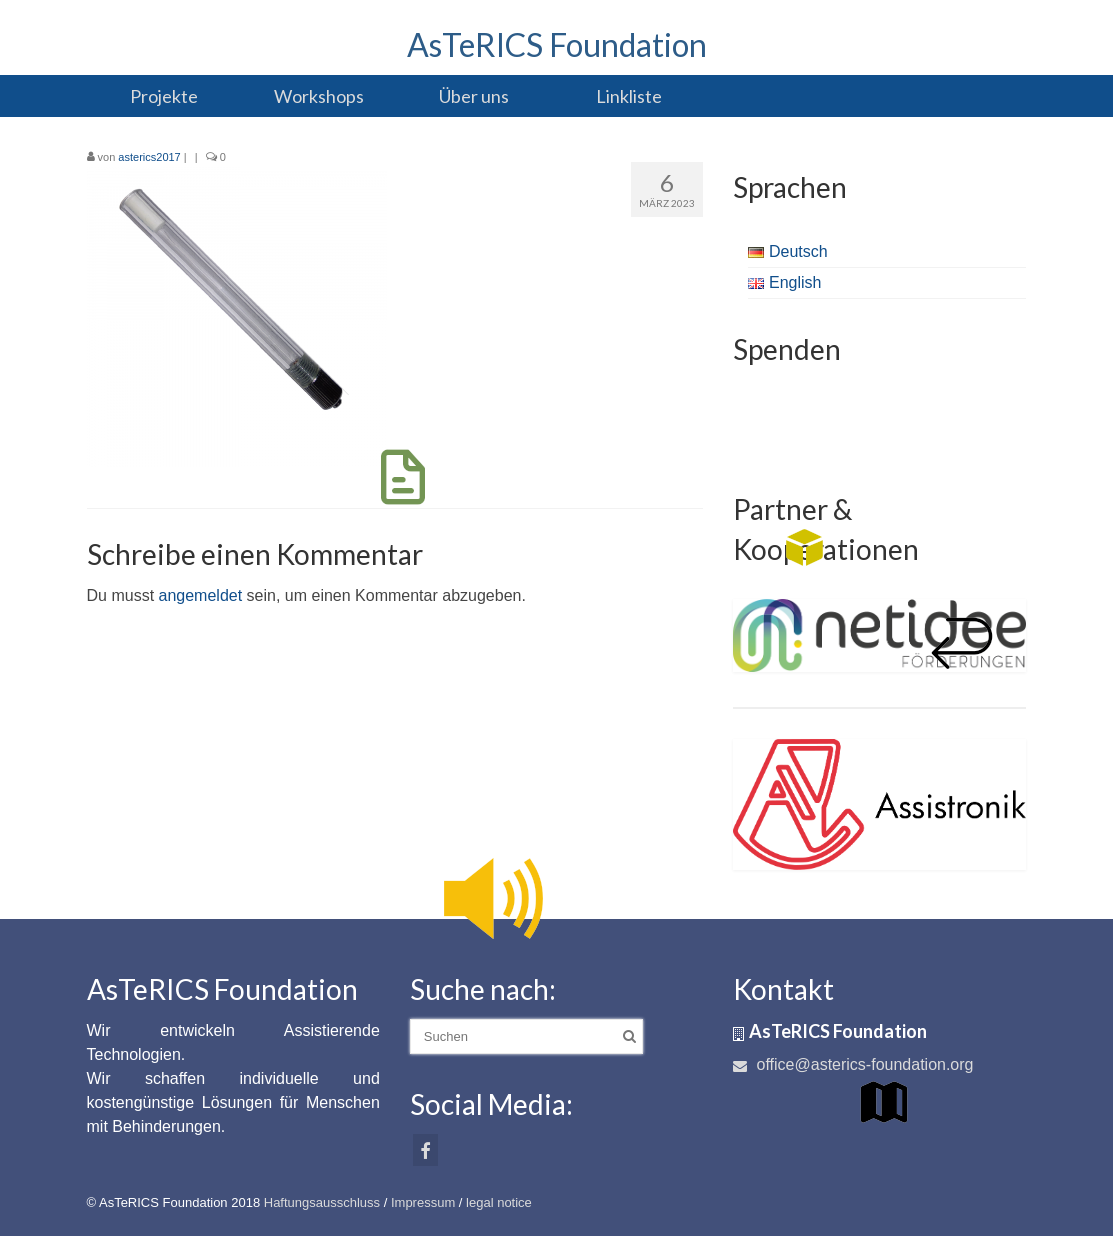  I want to click on undo or go back to previous state, so click(962, 641).